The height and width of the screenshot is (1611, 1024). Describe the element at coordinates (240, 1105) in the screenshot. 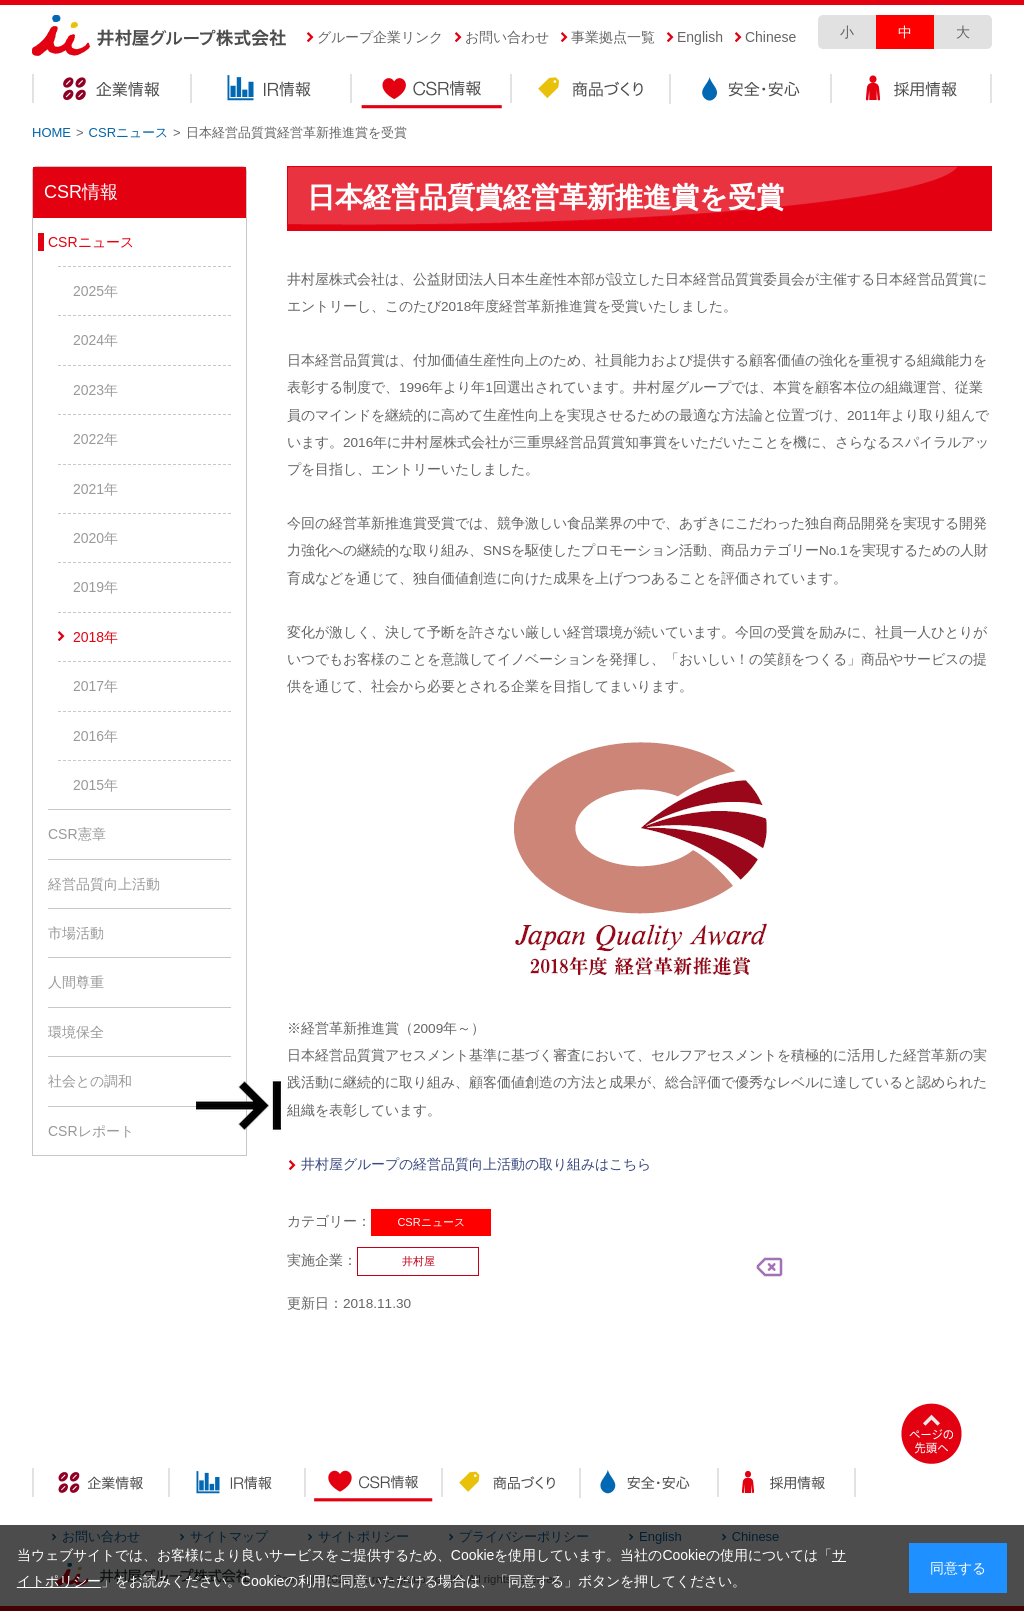

I see `move cursor to end of line or field` at that location.